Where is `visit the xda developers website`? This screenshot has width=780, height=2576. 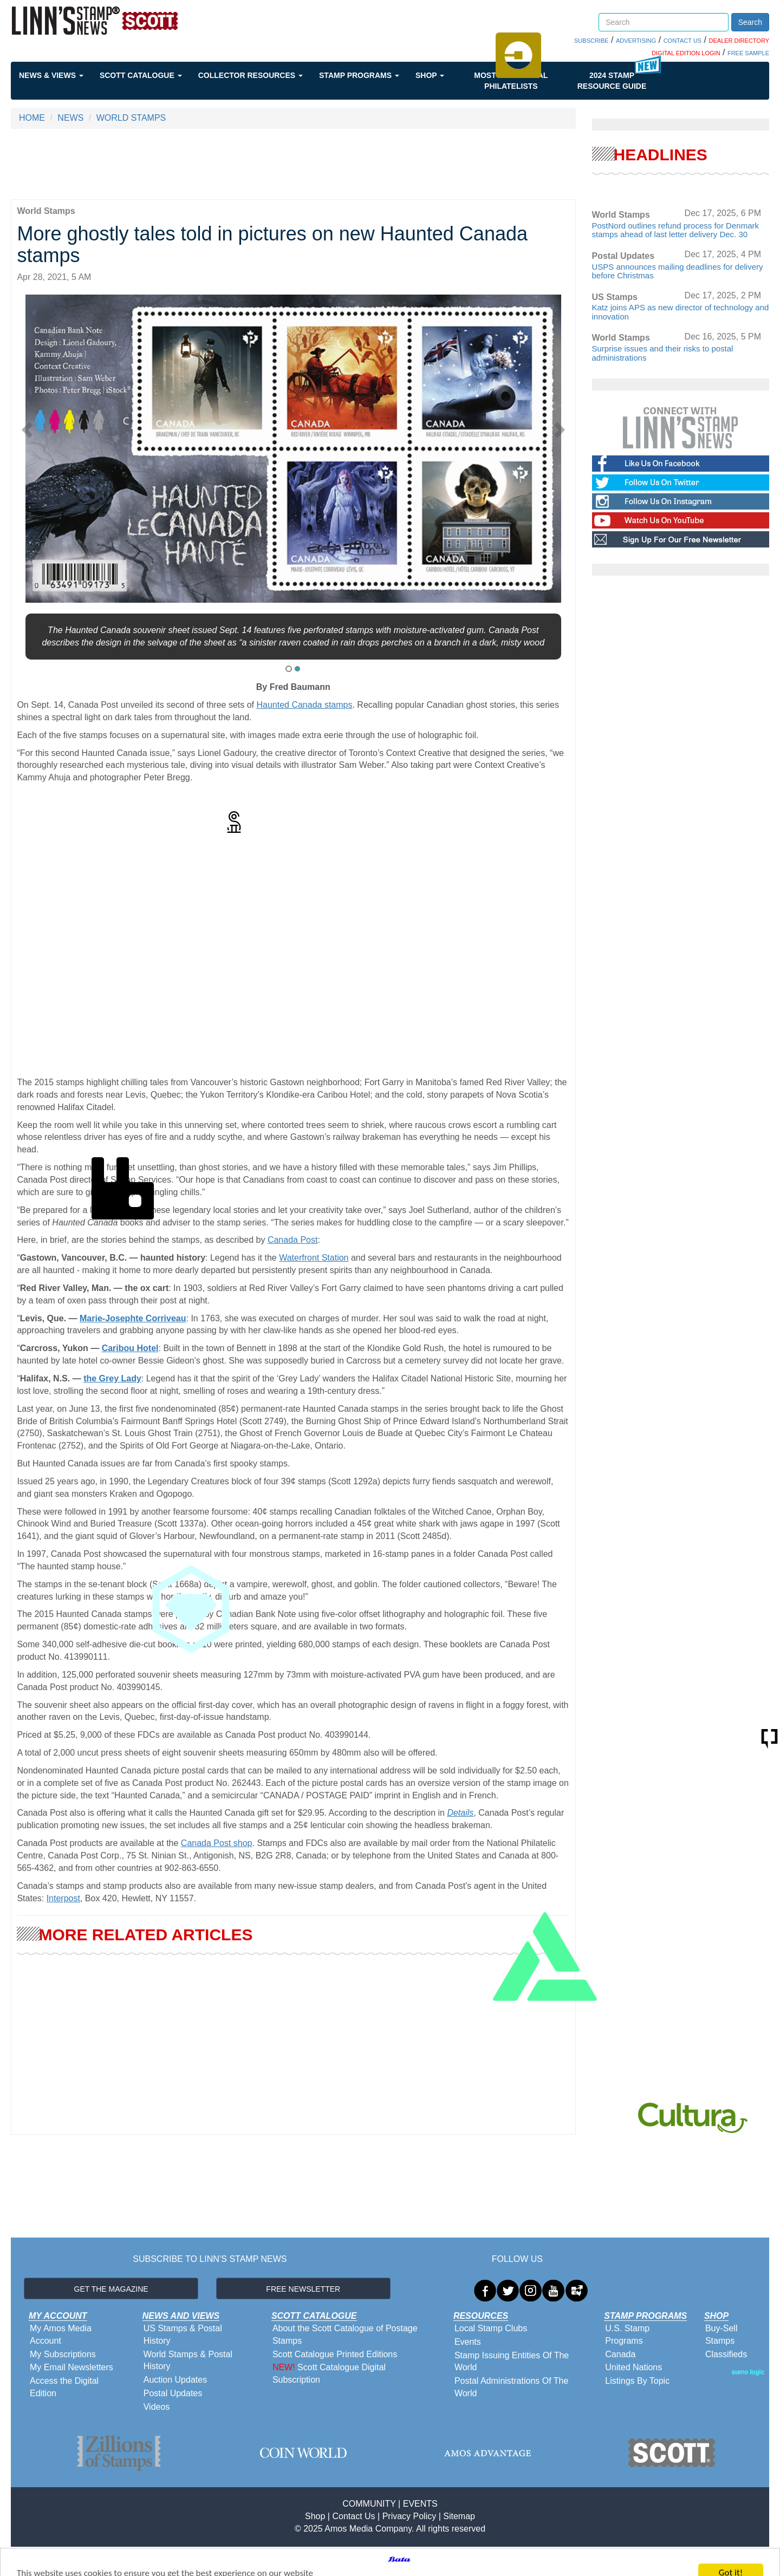
visit the xda developers website is located at coordinates (769, 1739).